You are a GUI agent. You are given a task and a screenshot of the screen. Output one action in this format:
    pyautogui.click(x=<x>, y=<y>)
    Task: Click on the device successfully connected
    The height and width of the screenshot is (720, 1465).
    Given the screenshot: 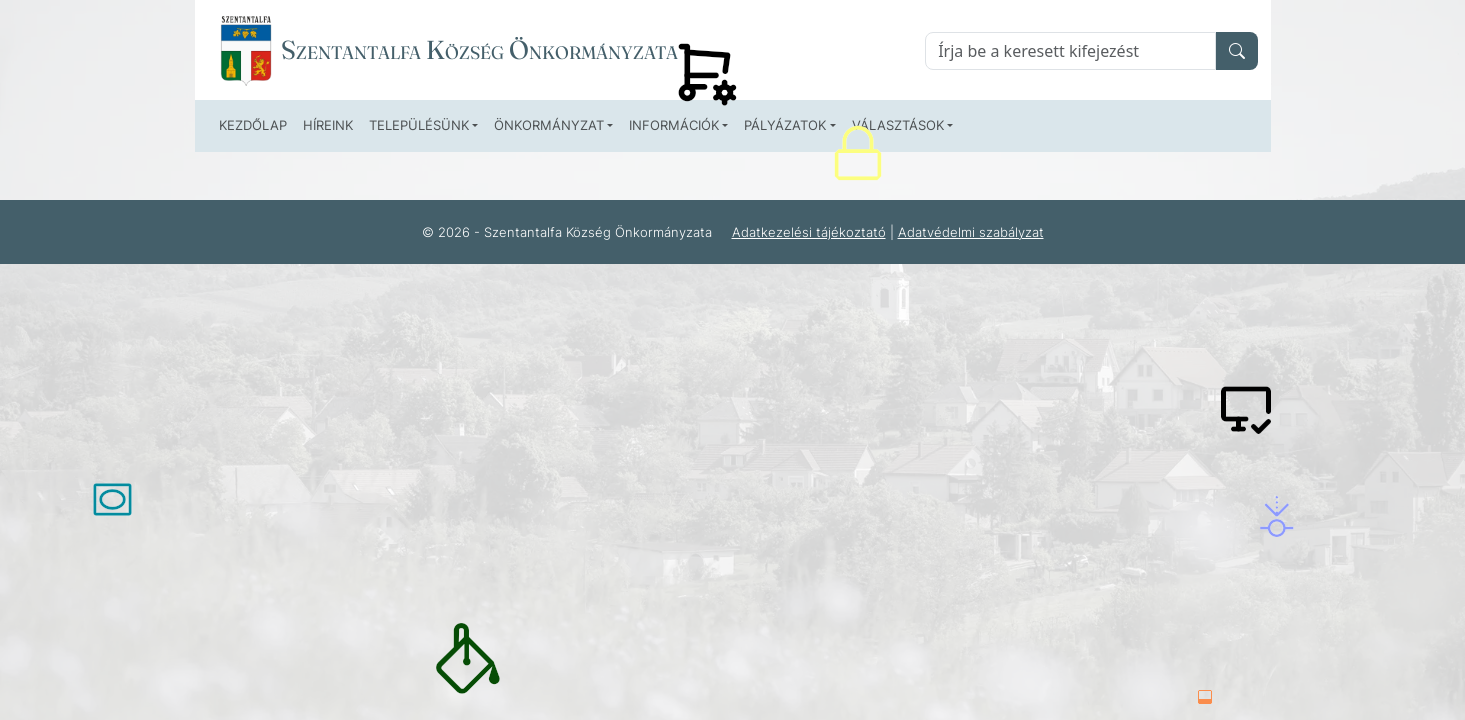 What is the action you would take?
    pyautogui.click(x=1246, y=409)
    